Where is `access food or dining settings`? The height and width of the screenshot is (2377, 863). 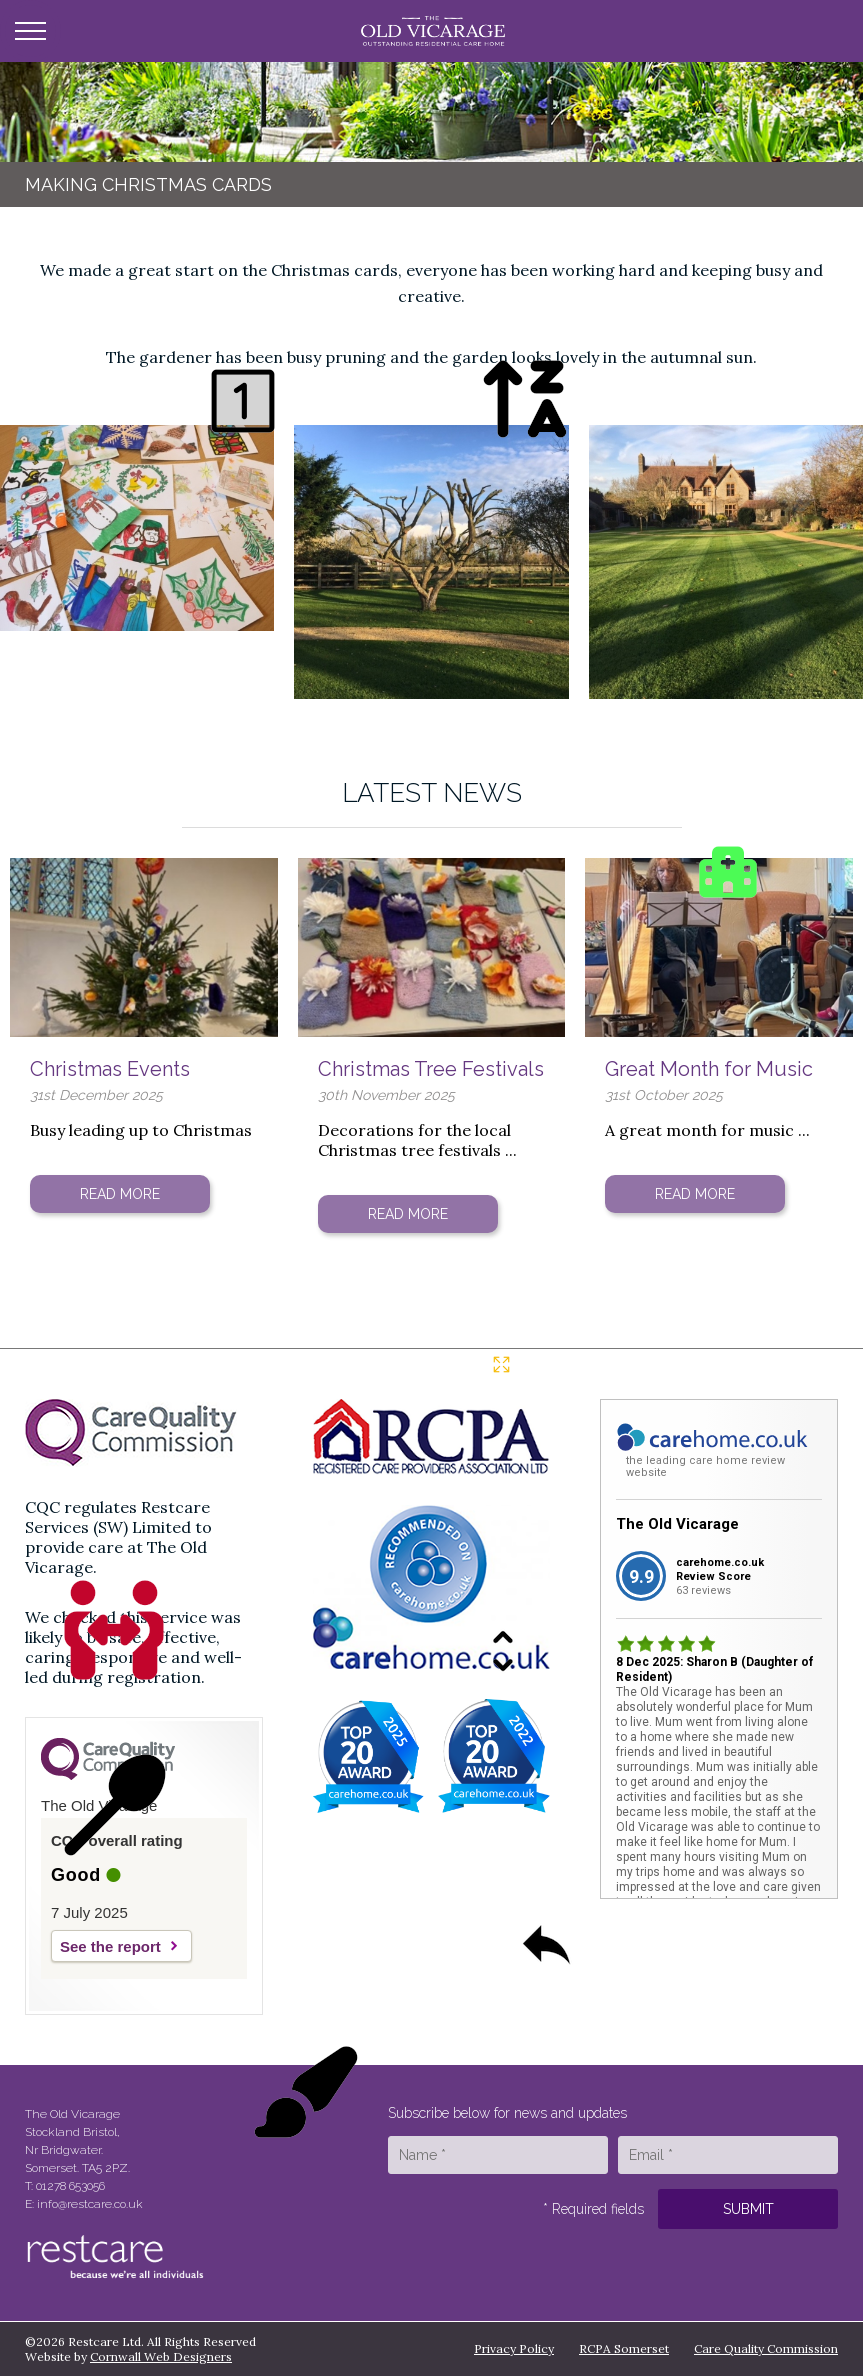 access food or dining settings is located at coordinates (115, 1805).